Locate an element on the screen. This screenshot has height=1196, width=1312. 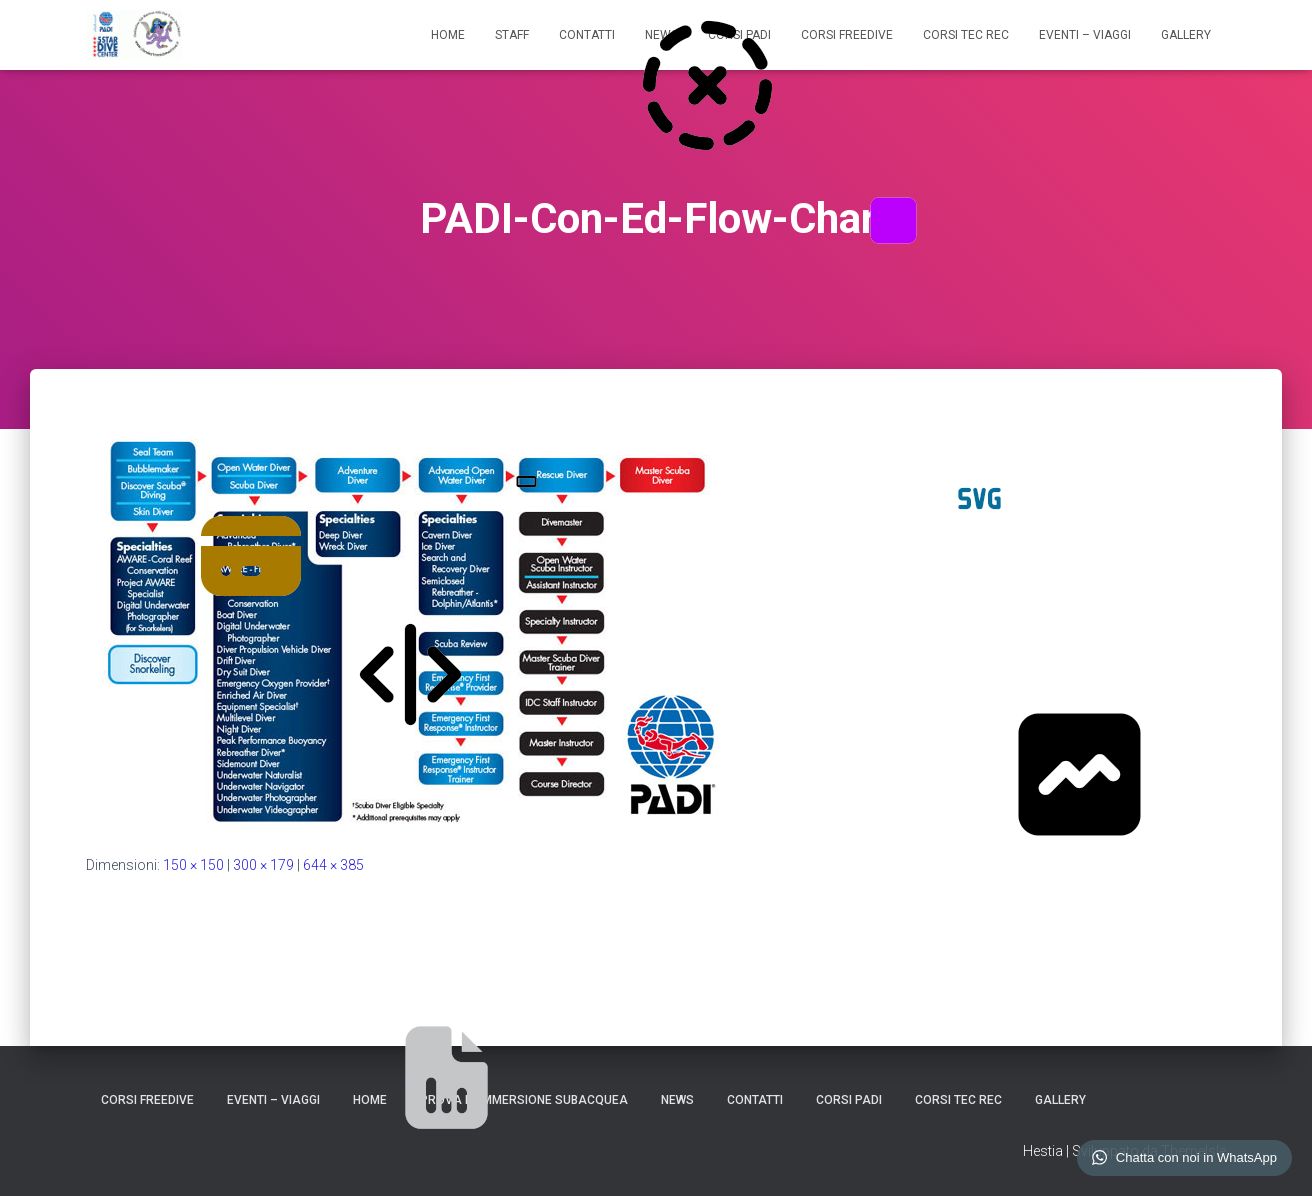
crop image to 7:5 aspect ratio is located at coordinates (526, 481).